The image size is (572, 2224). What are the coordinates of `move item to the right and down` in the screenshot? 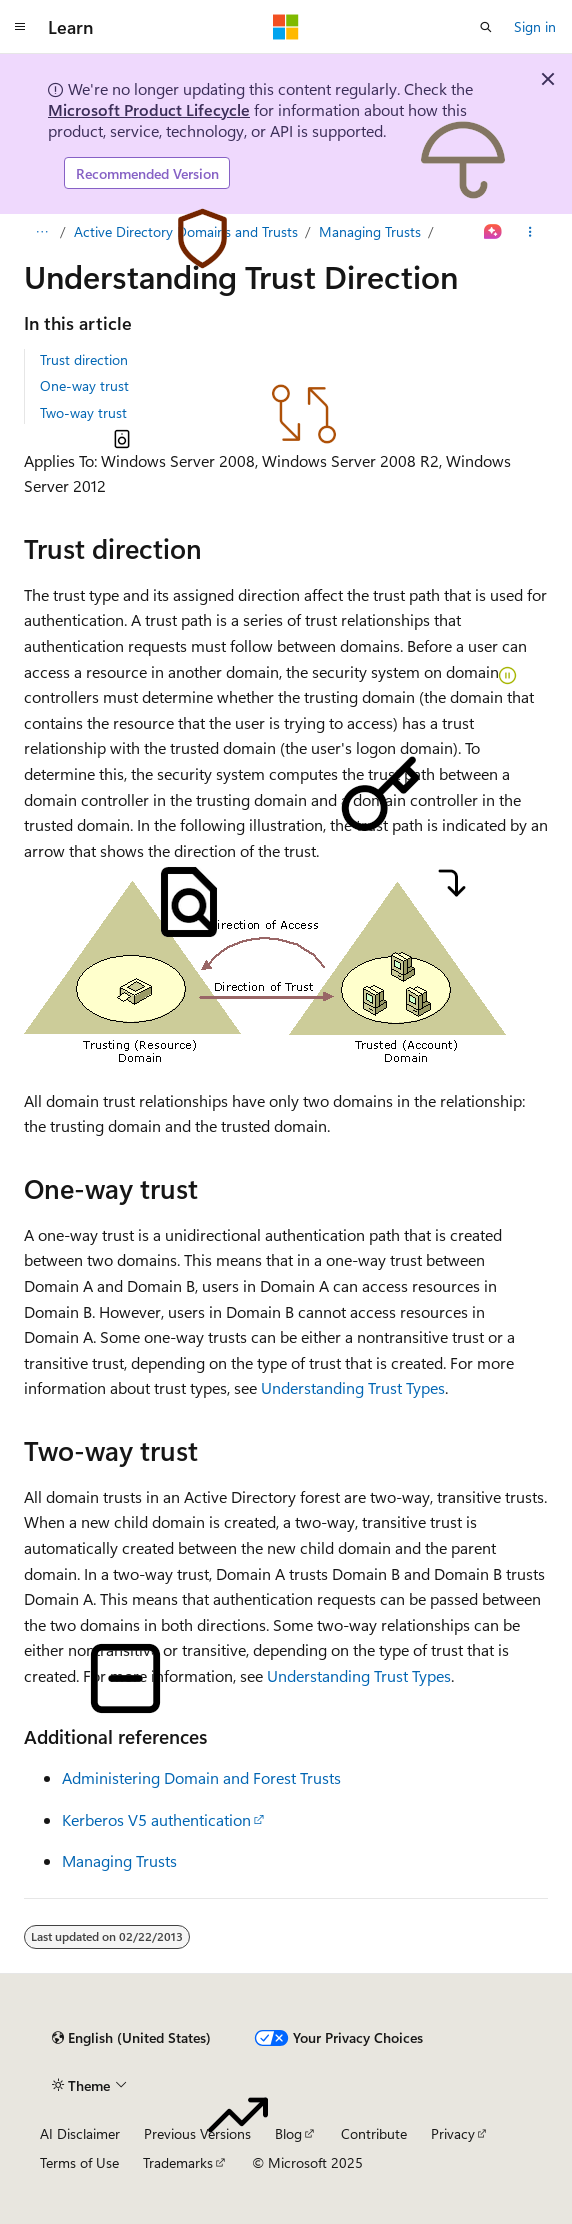 It's located at (452, 883).